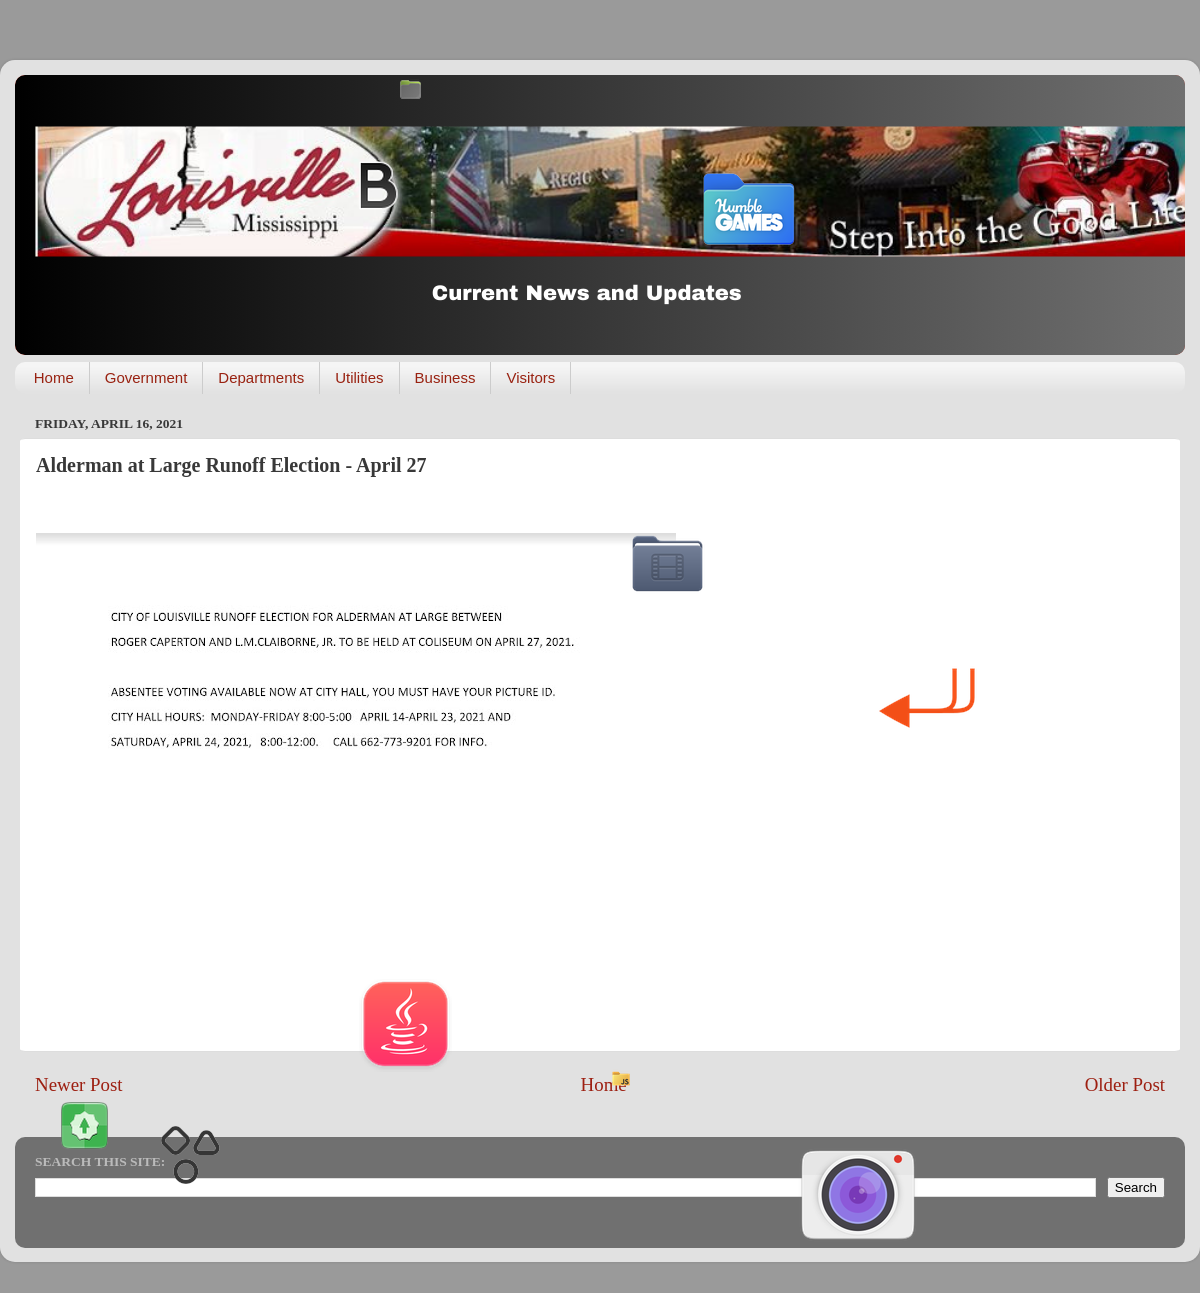 The width and height of the screenshot is (1200, 1293). What do you see at coordinates (667, 563) in the screenshot?
I see `open your videos folder` at bounding box center [667, 563].